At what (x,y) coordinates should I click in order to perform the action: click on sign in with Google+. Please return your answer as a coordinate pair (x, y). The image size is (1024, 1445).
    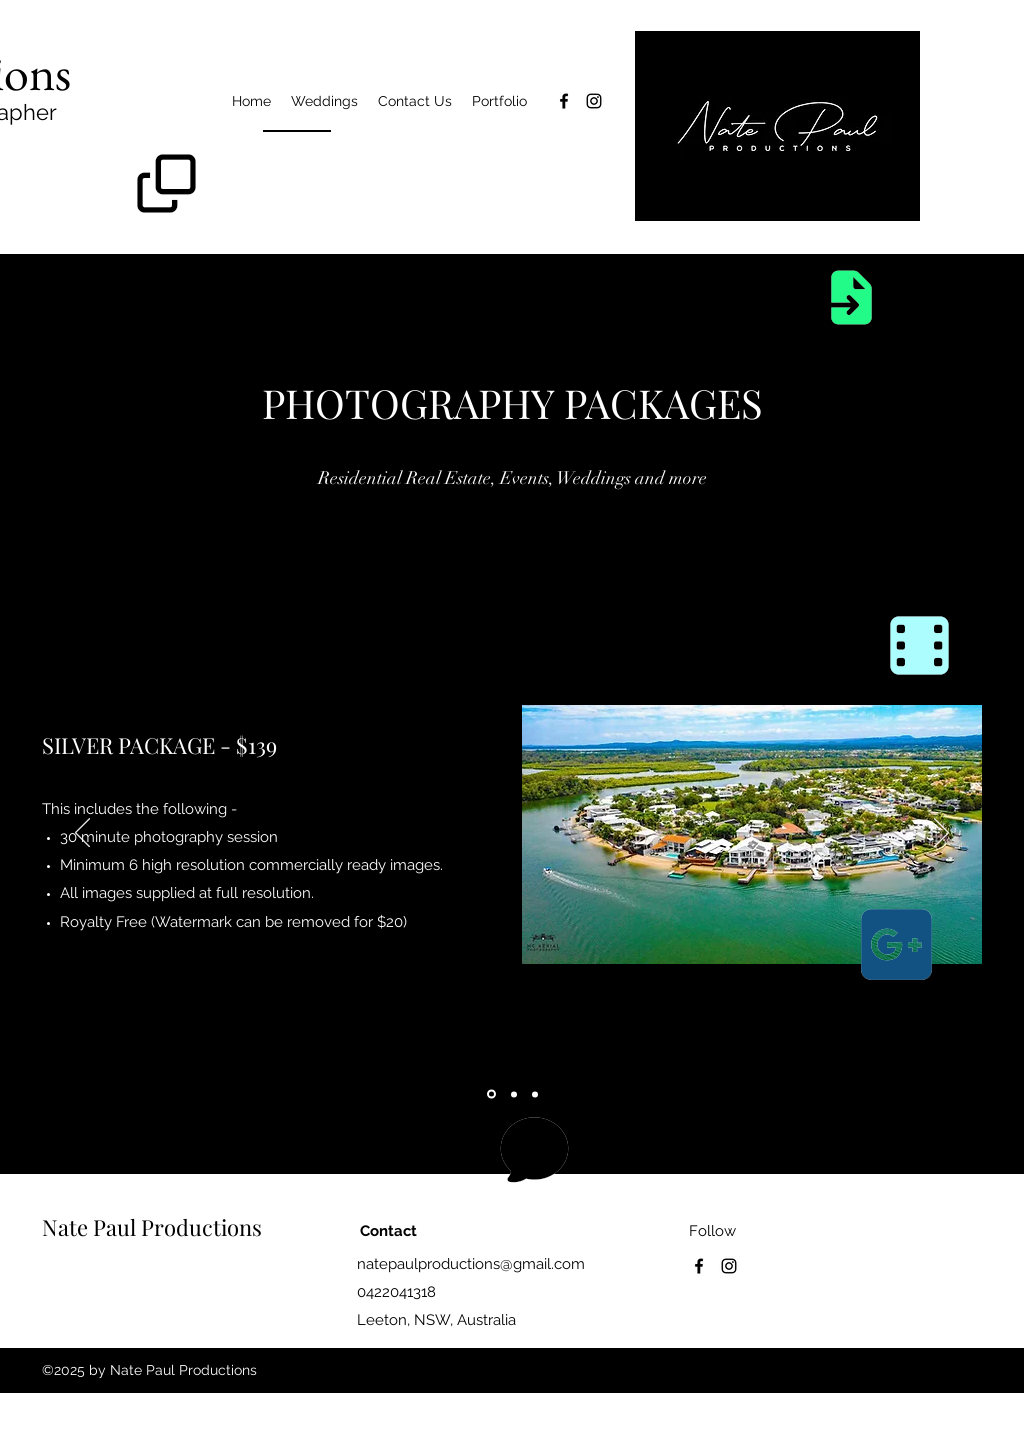
    Looking at the image, I should click on (896, 944).